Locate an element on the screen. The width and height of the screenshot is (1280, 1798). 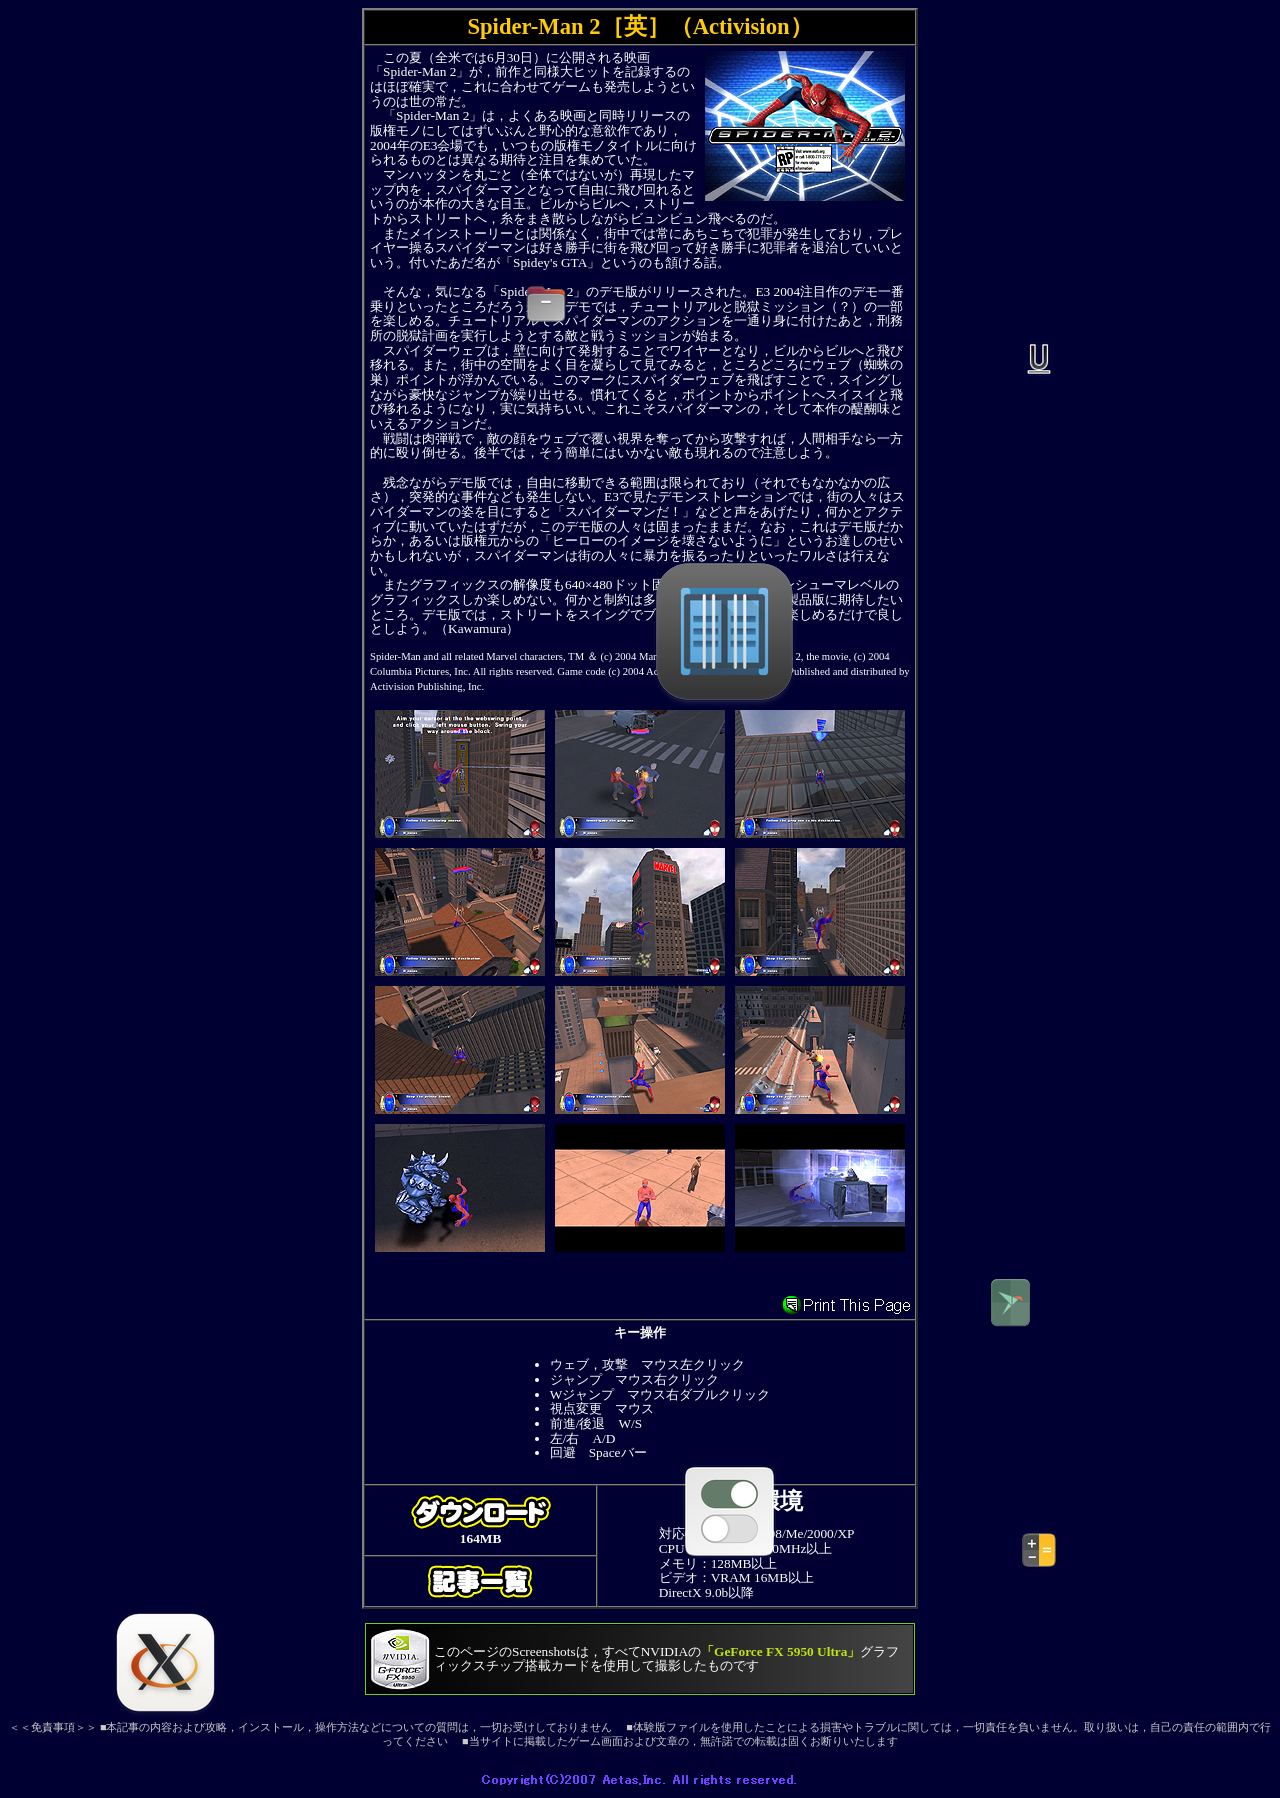
open system tweaks or customization settings is located at coordinates (729, 1511).